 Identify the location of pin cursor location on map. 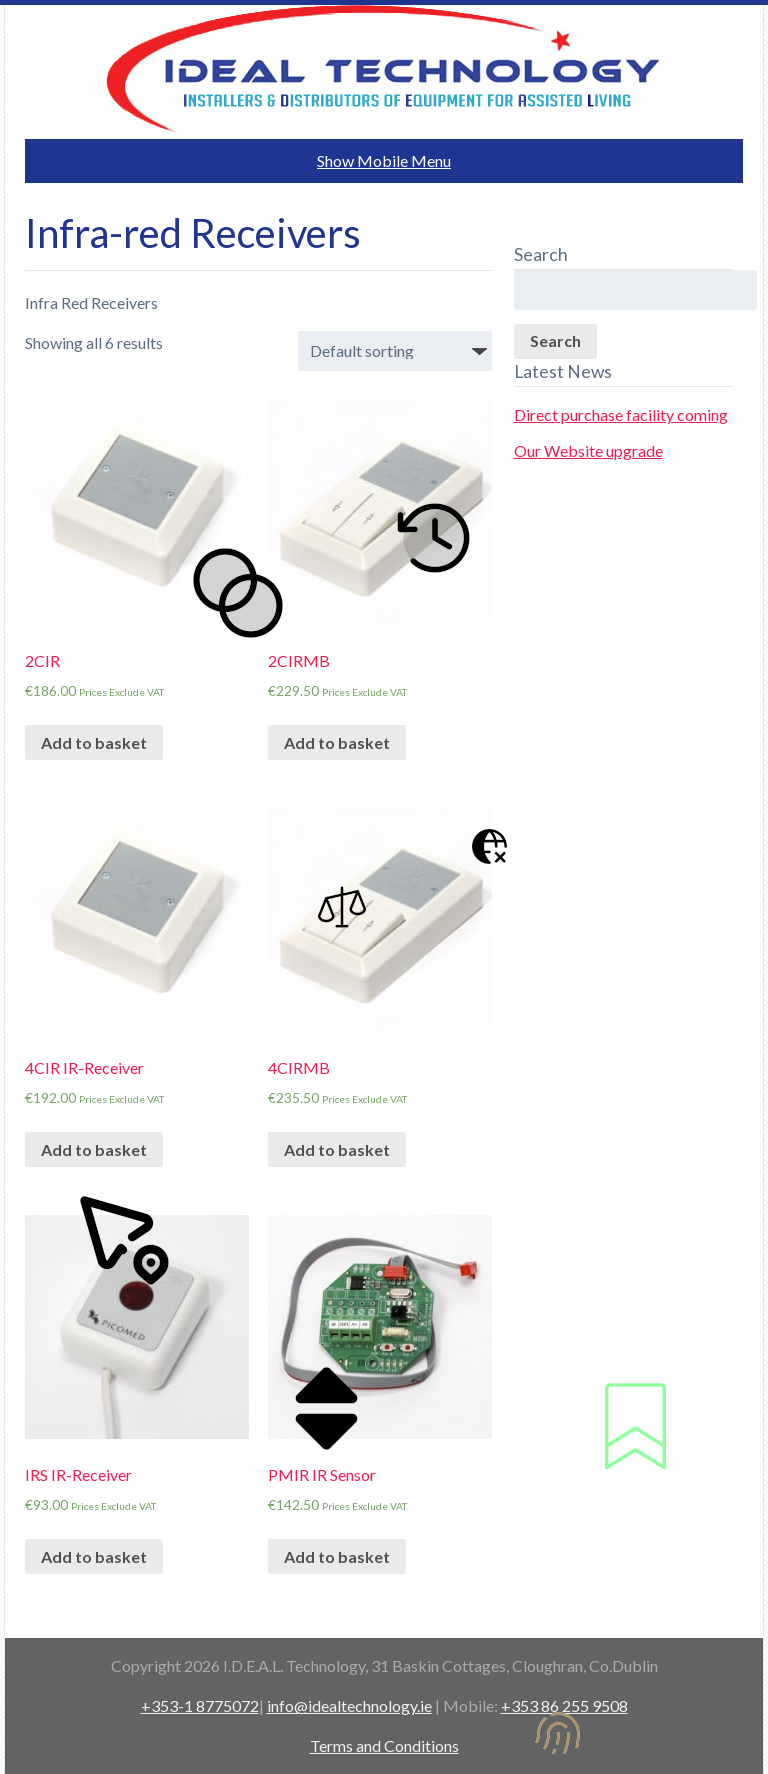
(120, 1236).